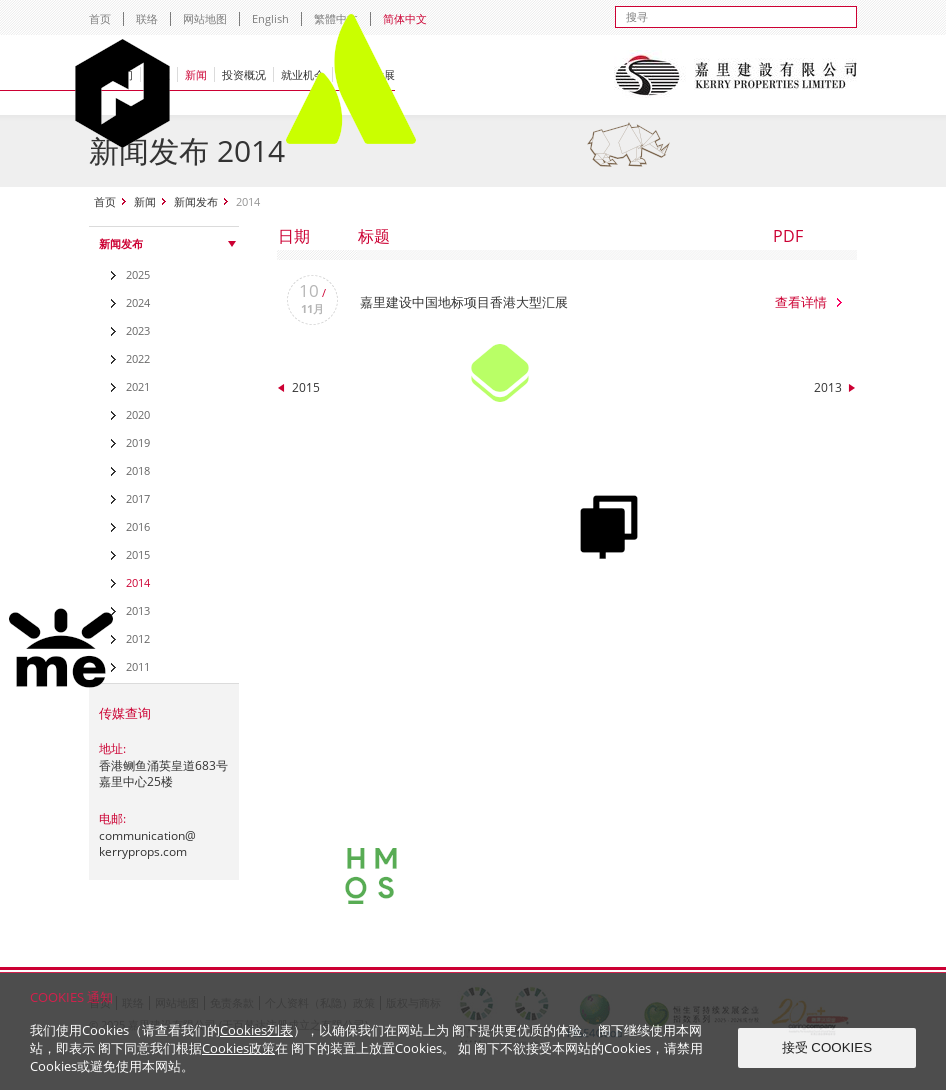 The height and width of the screenshot is (1090, 946). I want to click on openlayers mapping library logo, so click(500, 373).